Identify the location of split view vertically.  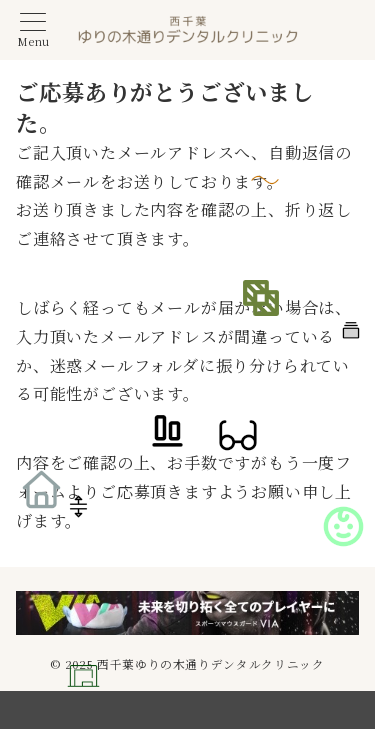
(78, 506).